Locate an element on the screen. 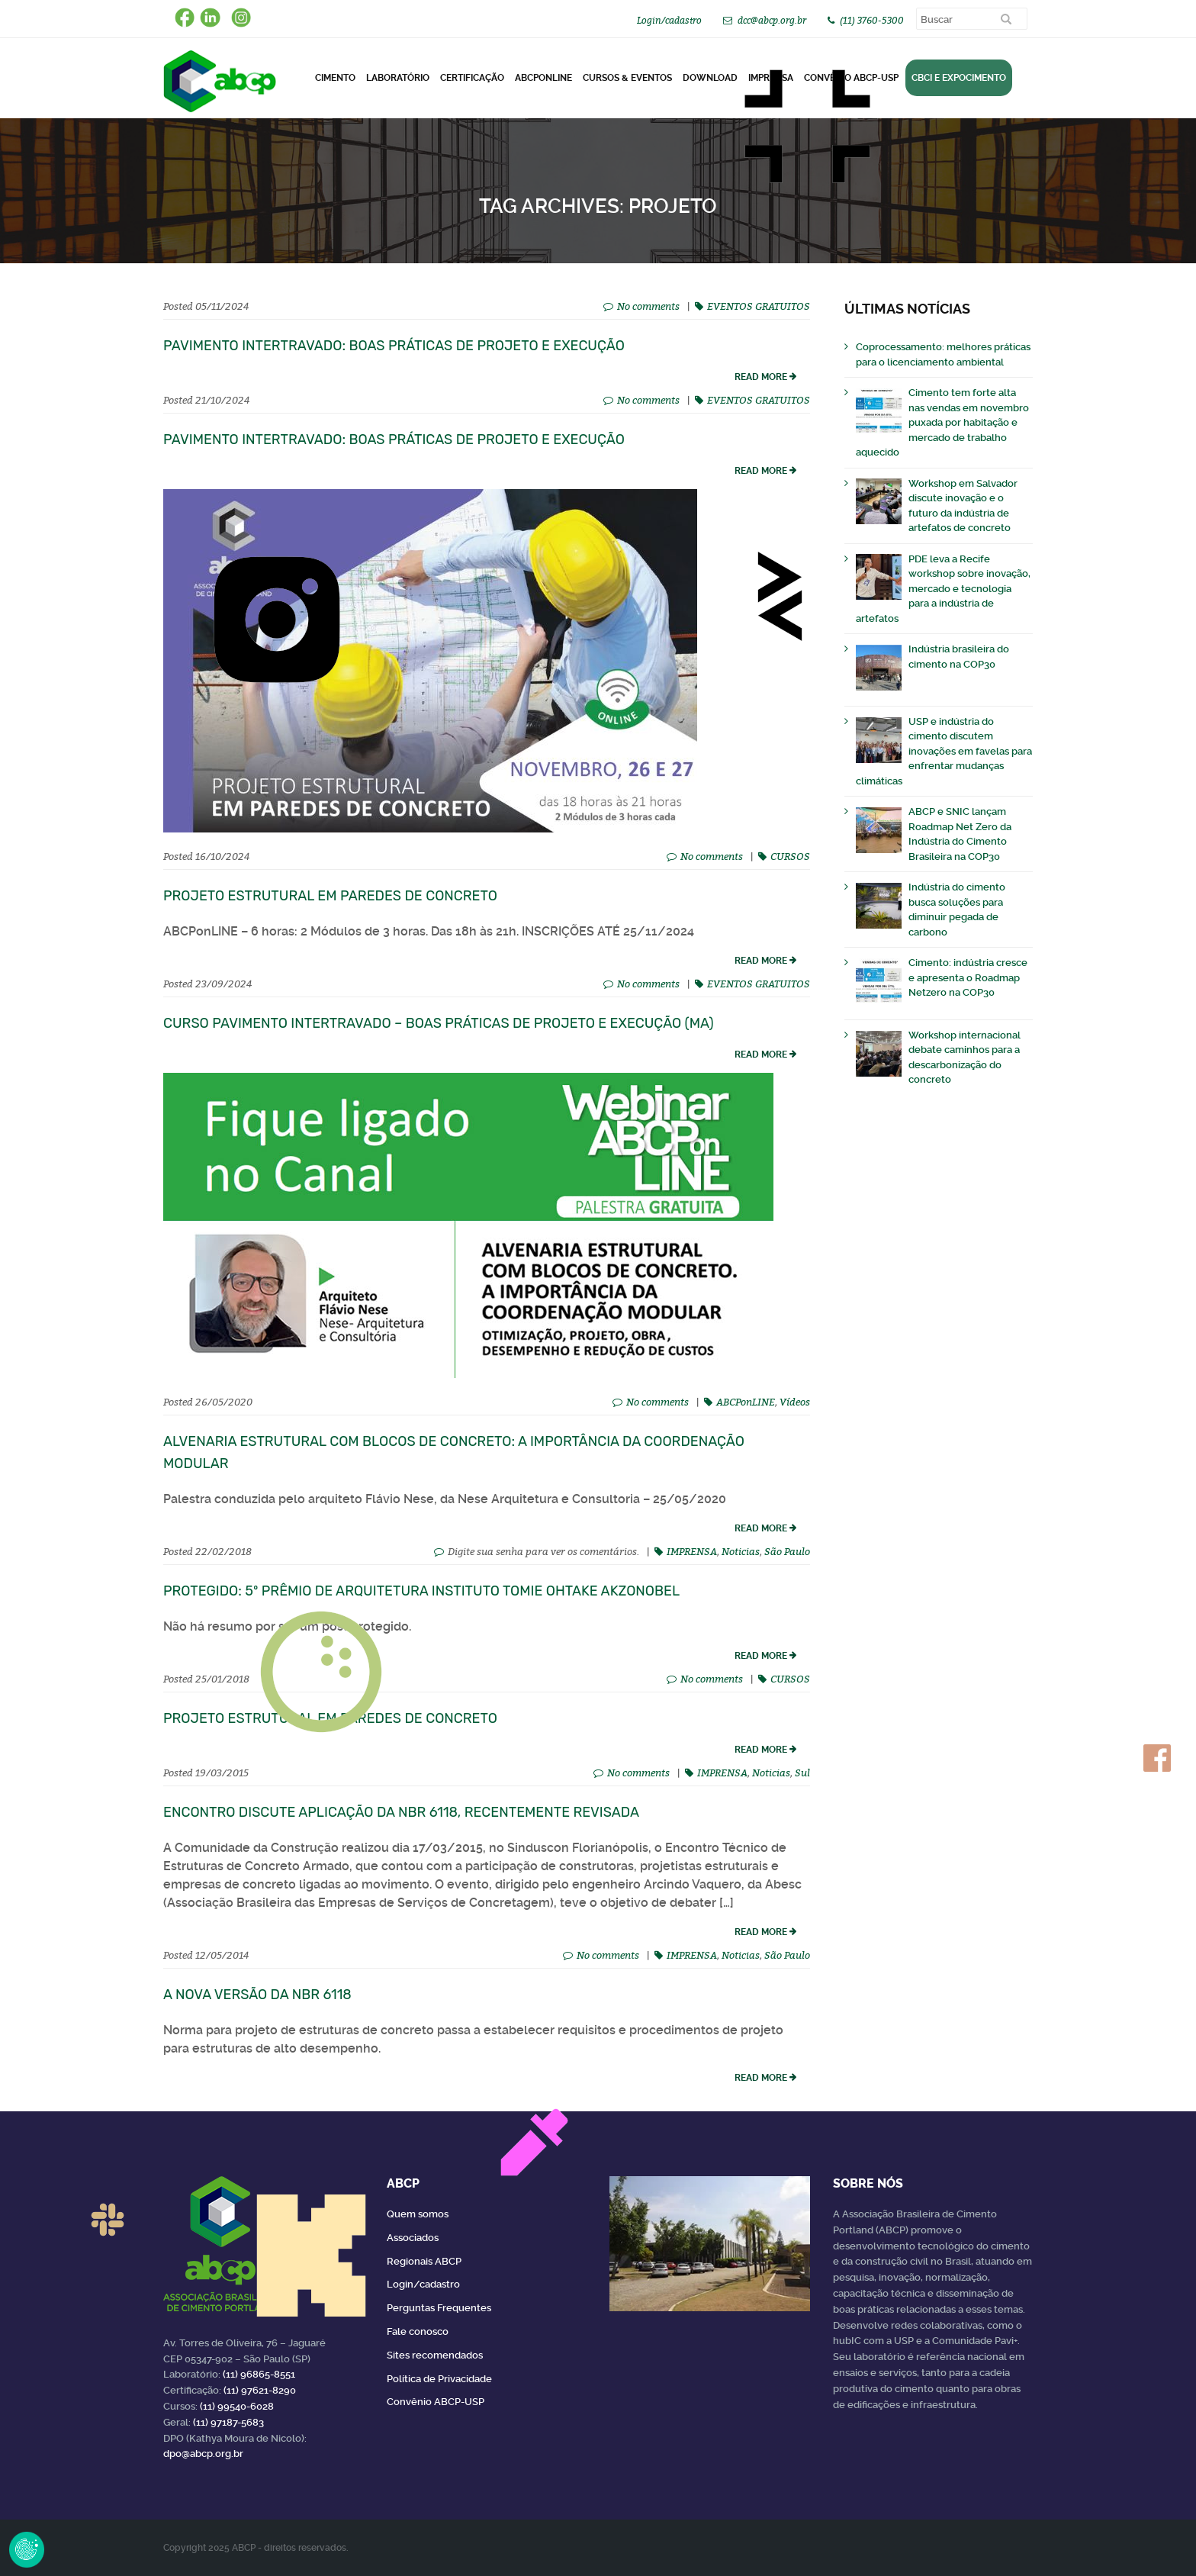 The image size is (1196, 2576). playcanvas game engine logo is located at coordinates (780, 596).